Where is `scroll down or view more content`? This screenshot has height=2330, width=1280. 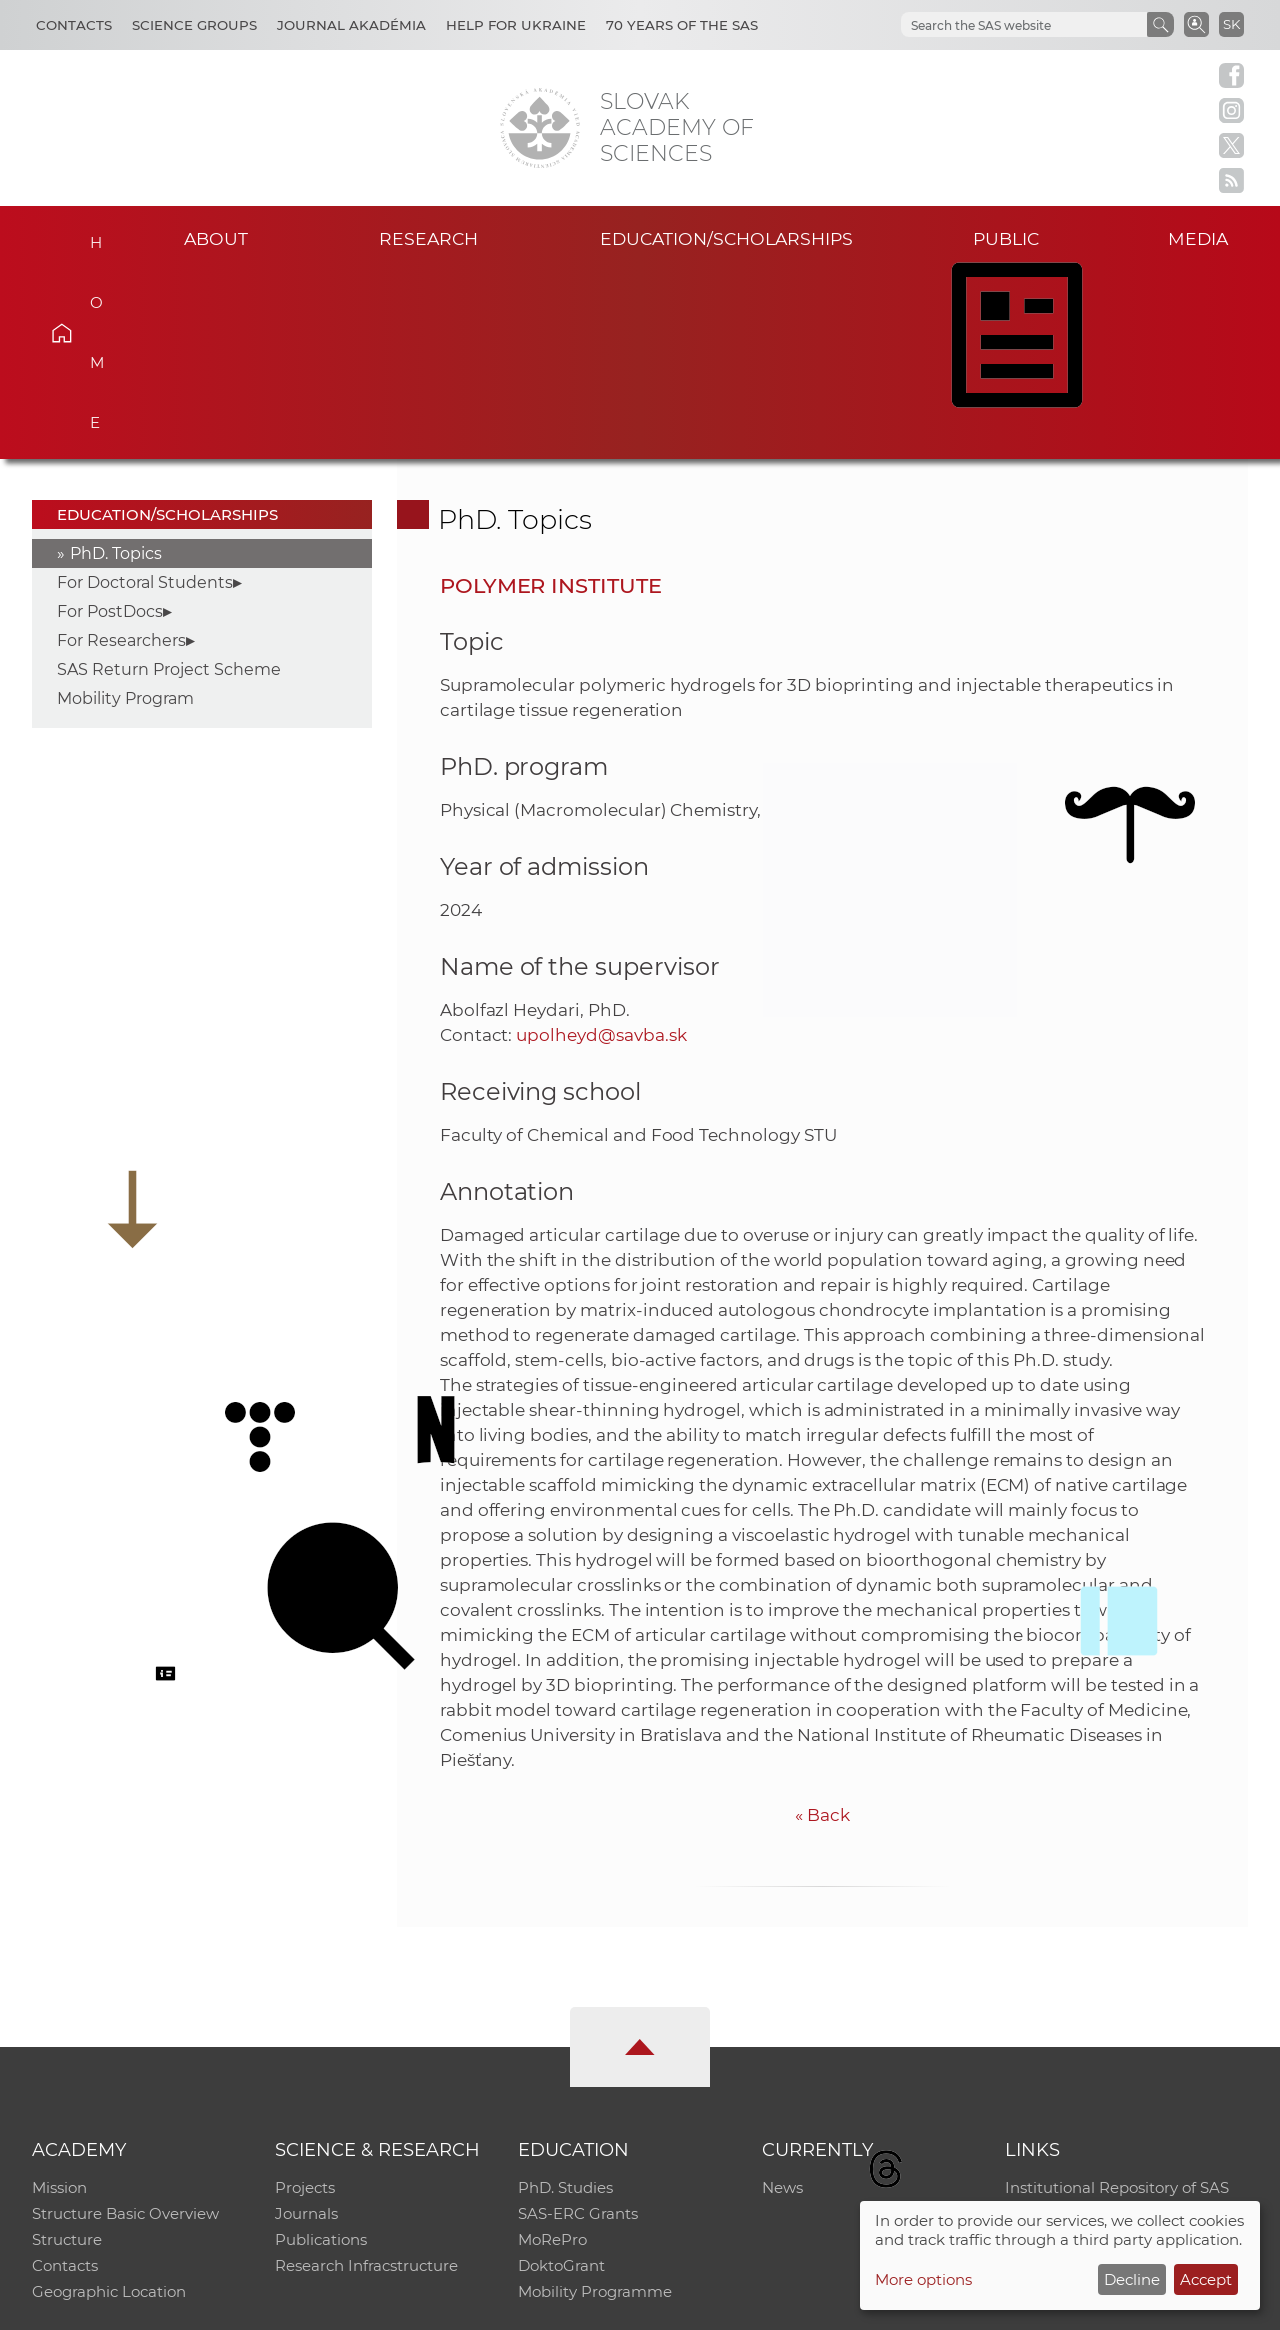
scroll down or view more content is located at coordinates (132, 1209).